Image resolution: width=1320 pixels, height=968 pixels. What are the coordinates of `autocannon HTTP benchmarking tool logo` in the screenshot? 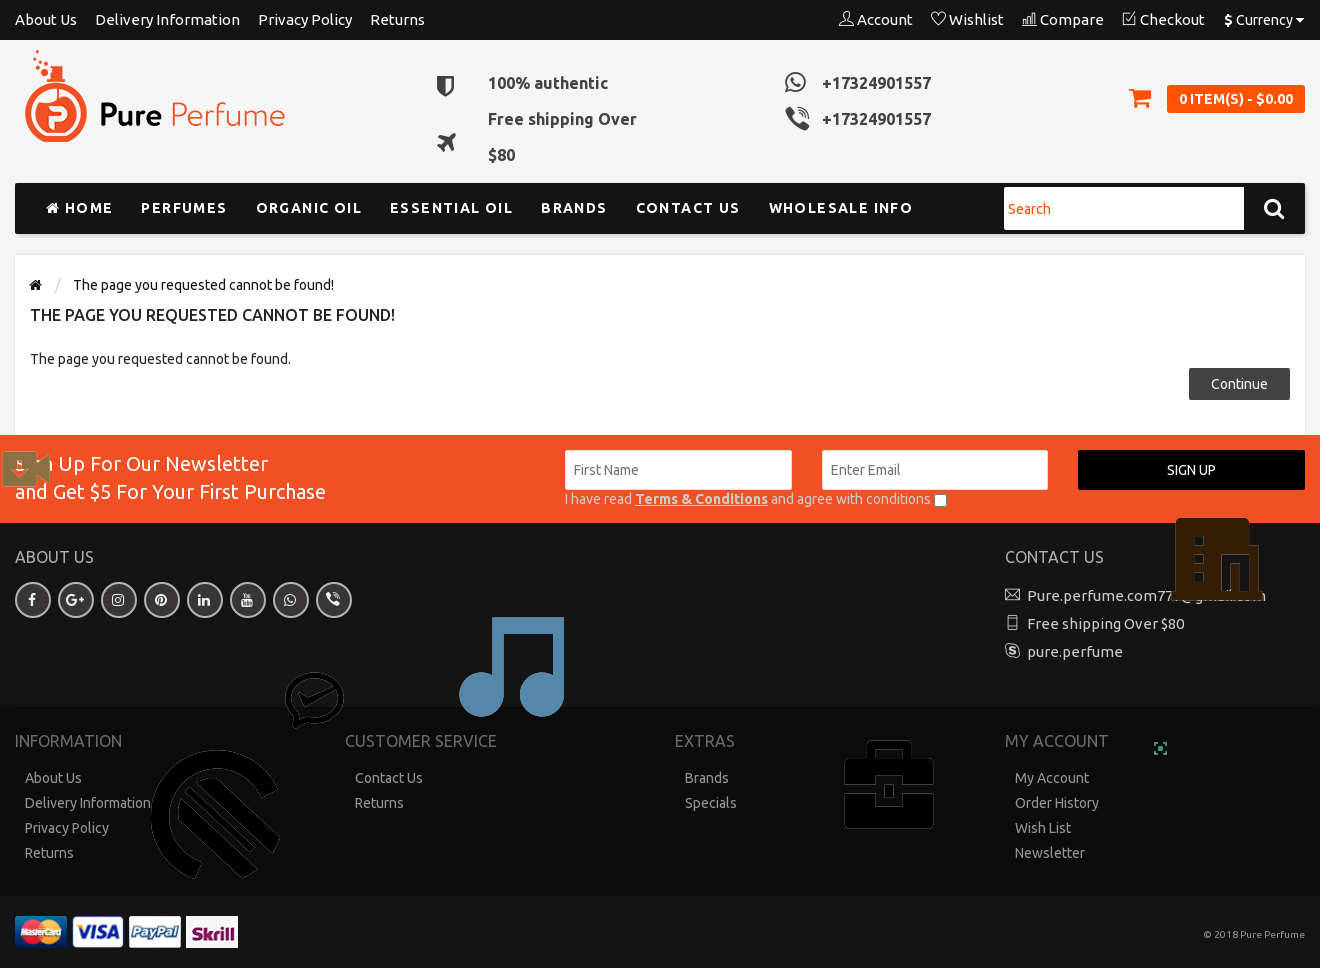 It's located at (215, 814).